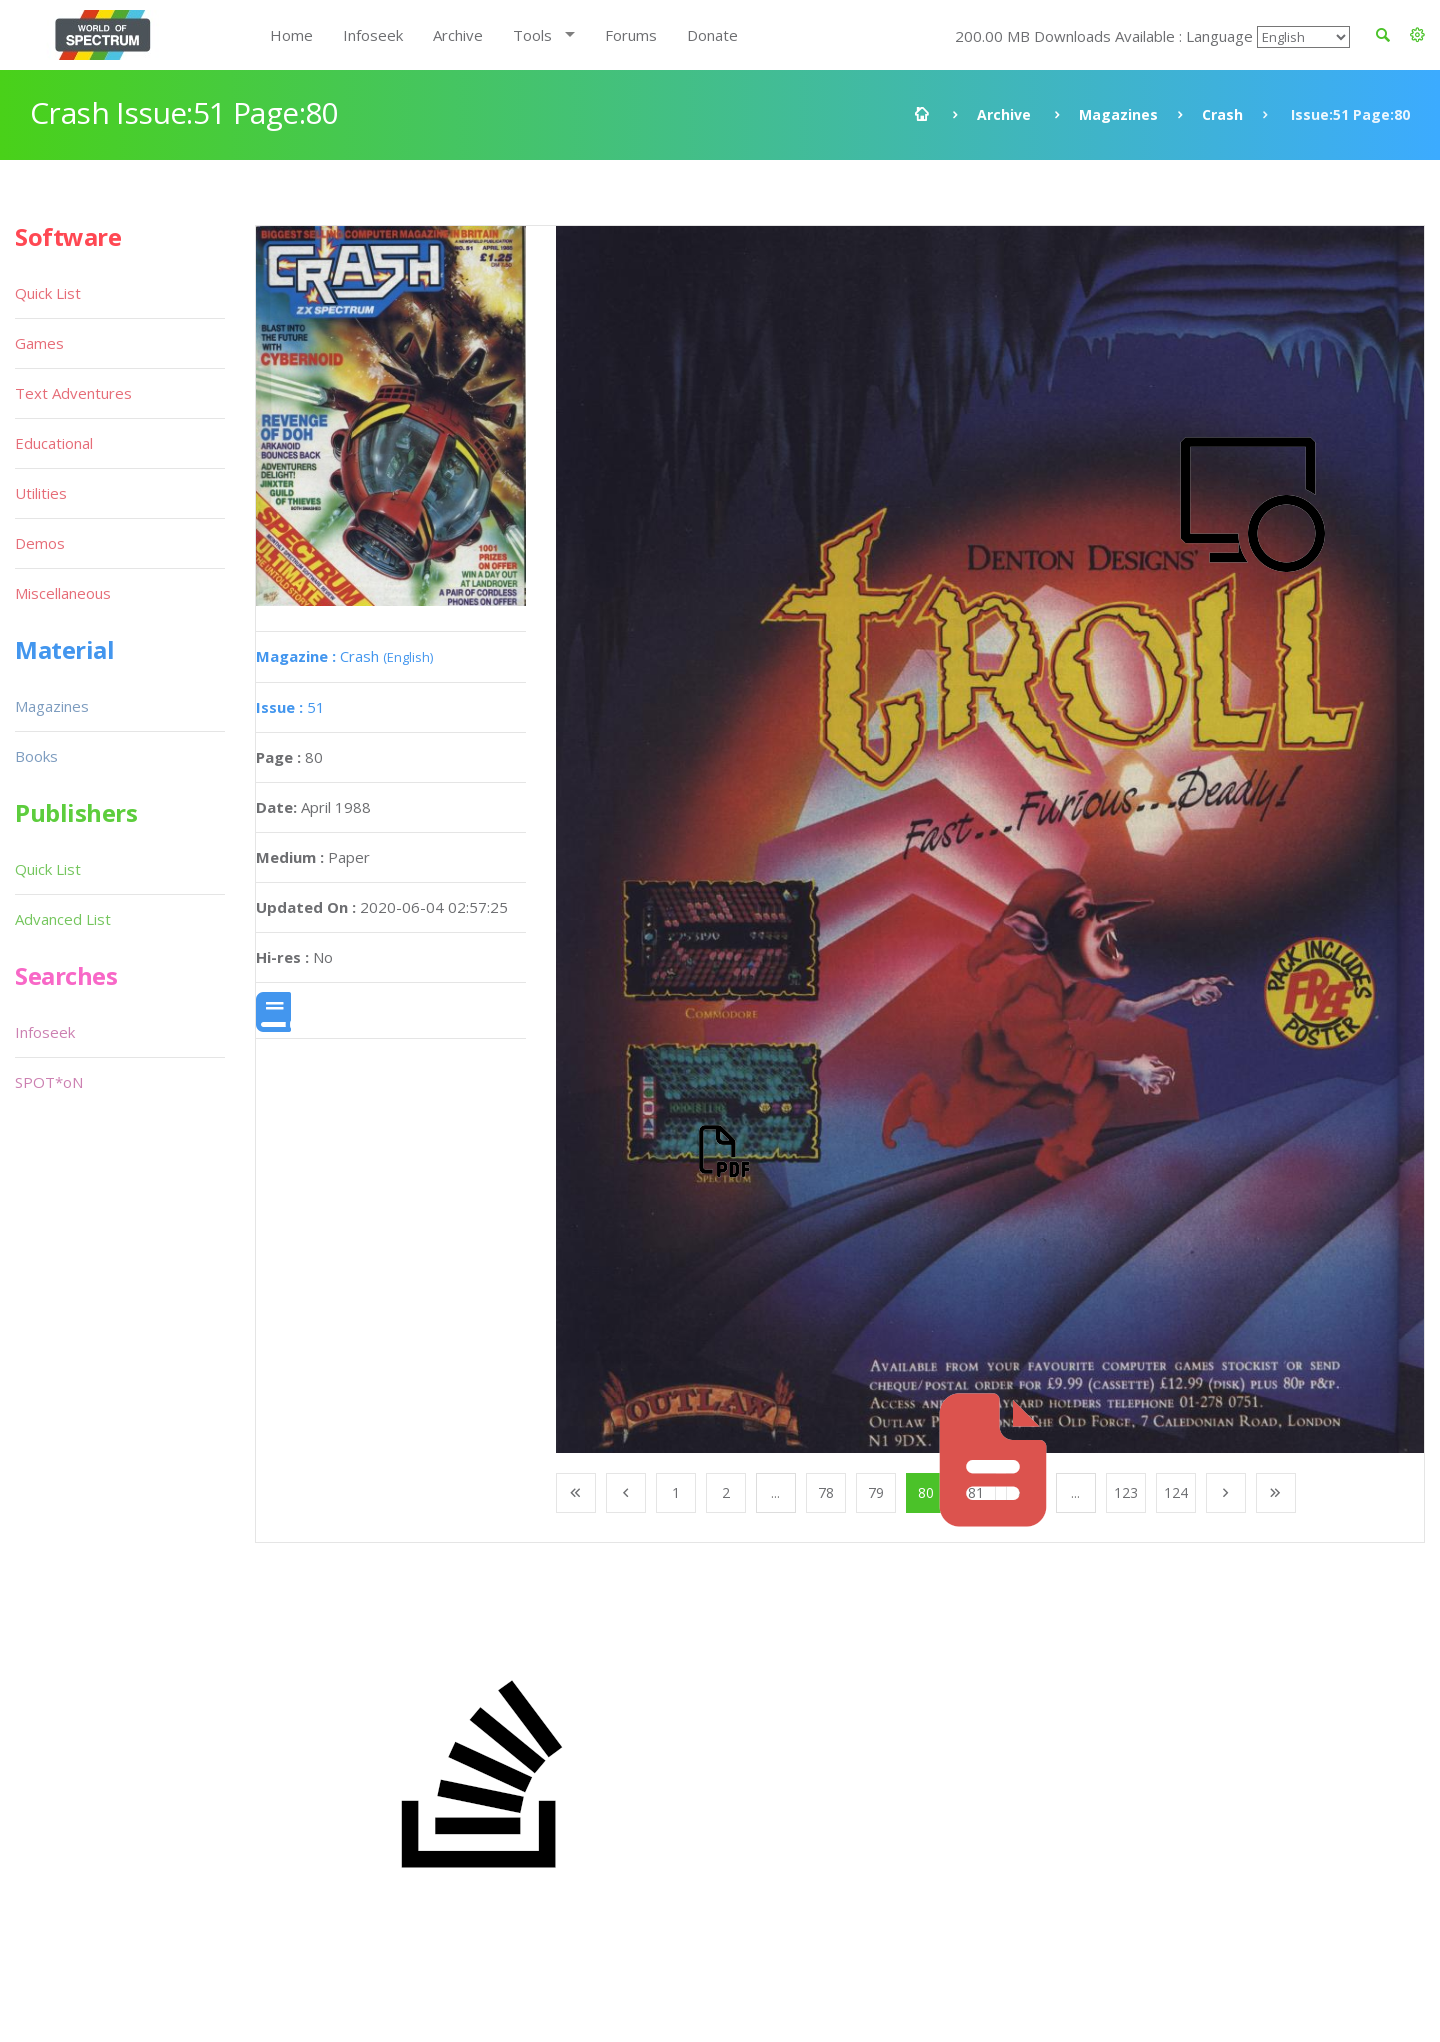  I want to click on visit Stack Overflow website, so click(482, 1774).